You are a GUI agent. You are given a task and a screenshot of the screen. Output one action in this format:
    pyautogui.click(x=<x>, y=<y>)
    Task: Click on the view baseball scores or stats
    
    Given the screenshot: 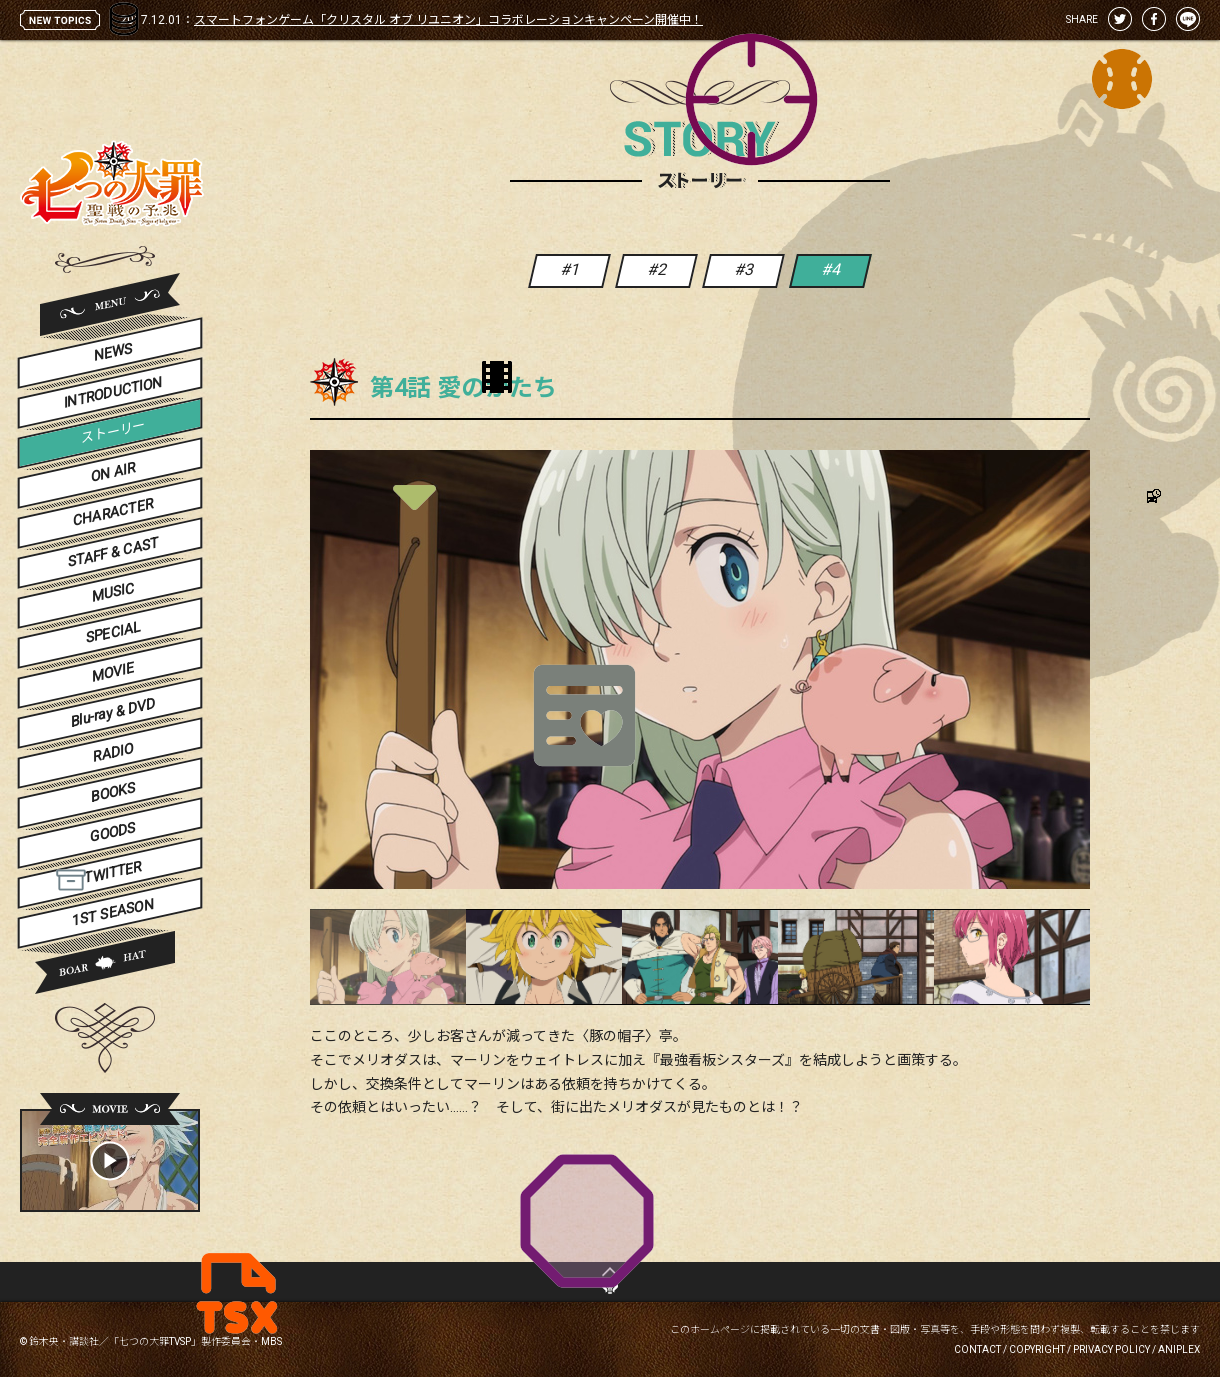 What is the action you would take?
    pyautogui.click(x=1122, y=79)
    